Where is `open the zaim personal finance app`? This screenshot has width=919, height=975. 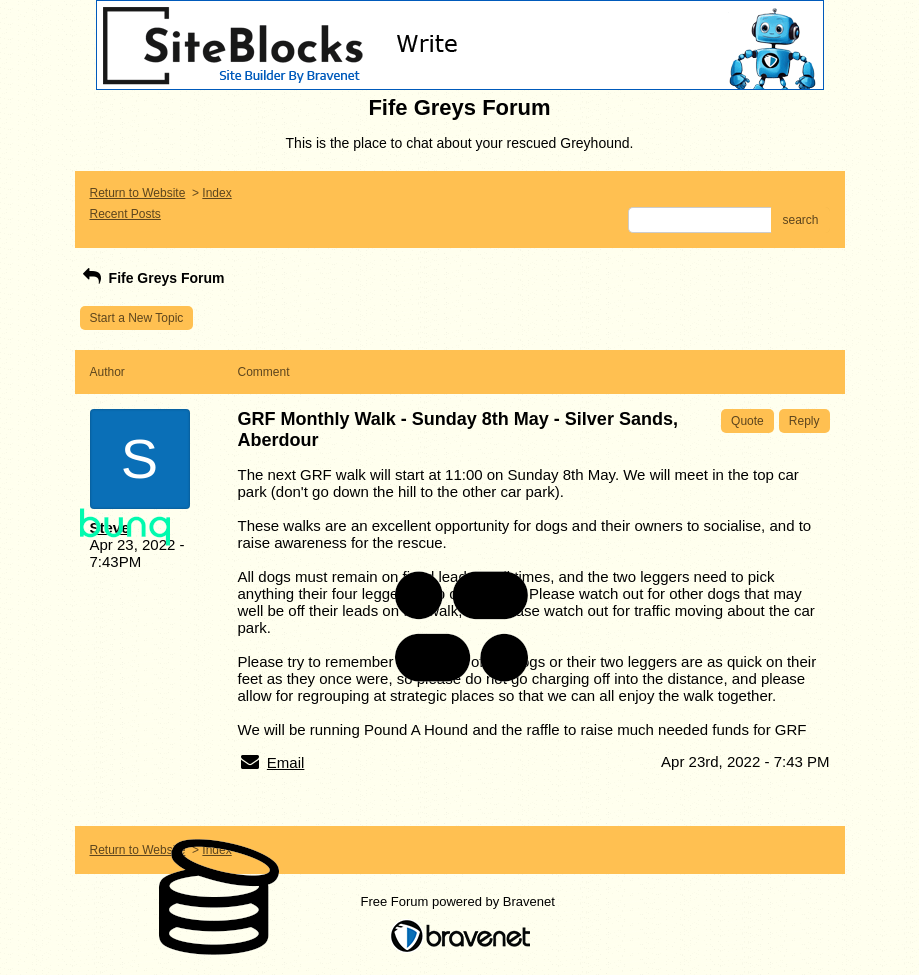
open the zaim personal finance app is located at coordinates (219, 897).